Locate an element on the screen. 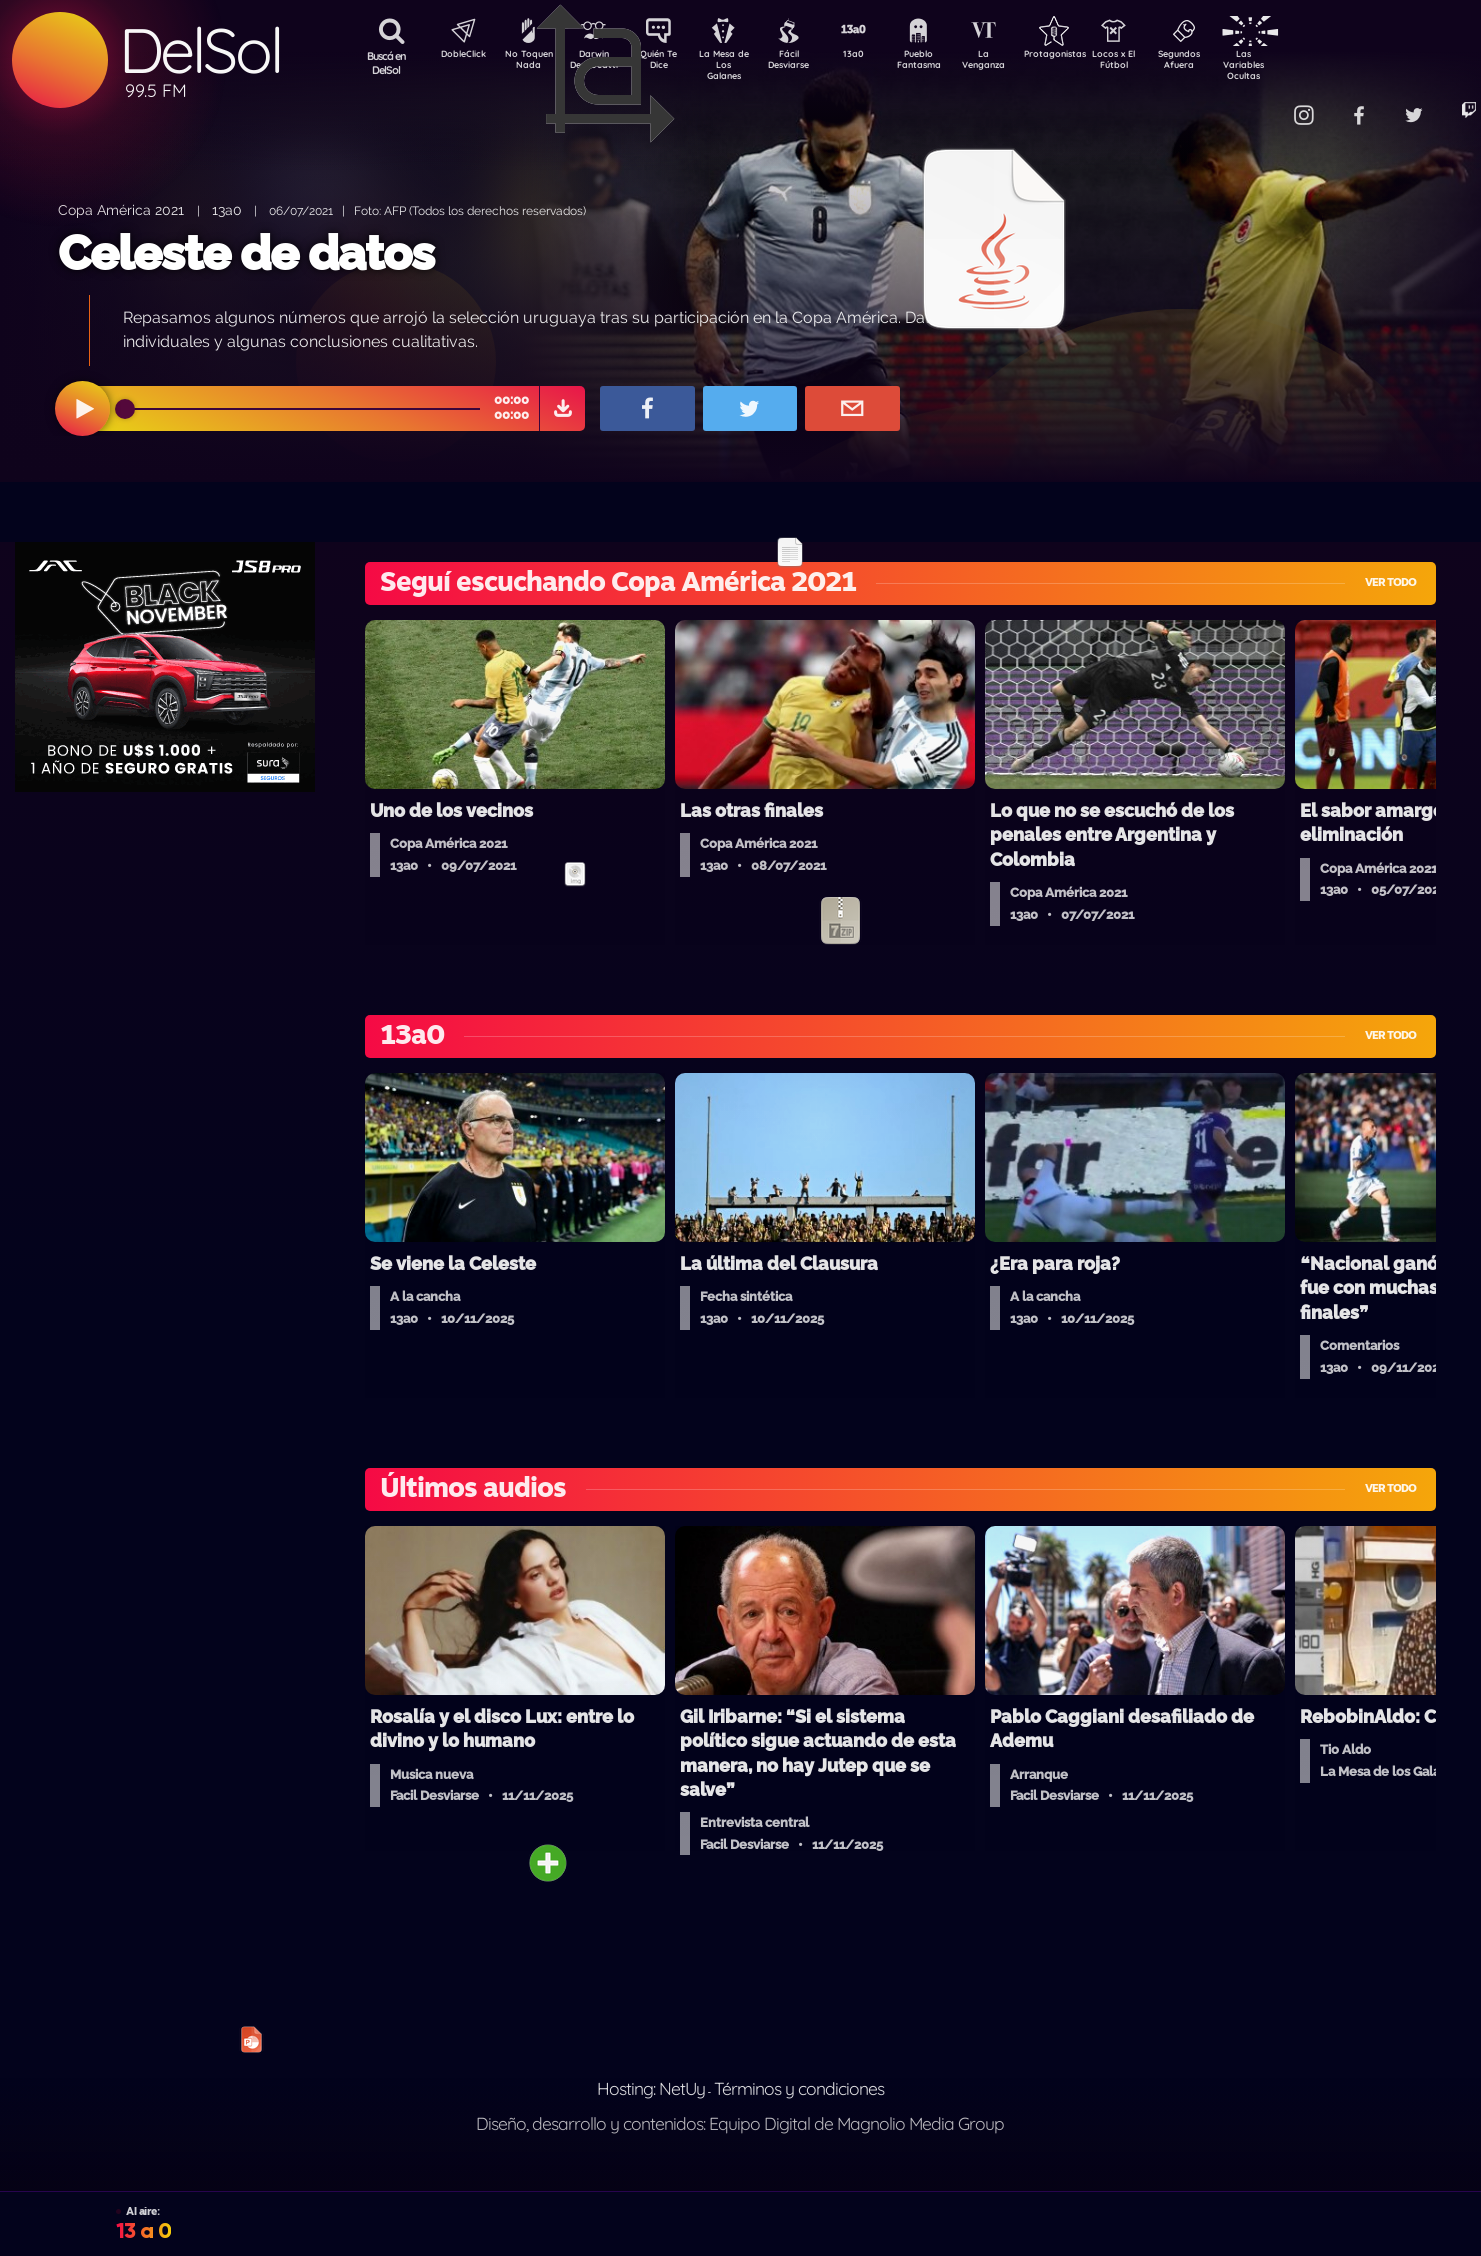 The height and width of the screenshot is (2256, 1481). add a new item to the list is located at coordinates (548, 1863).